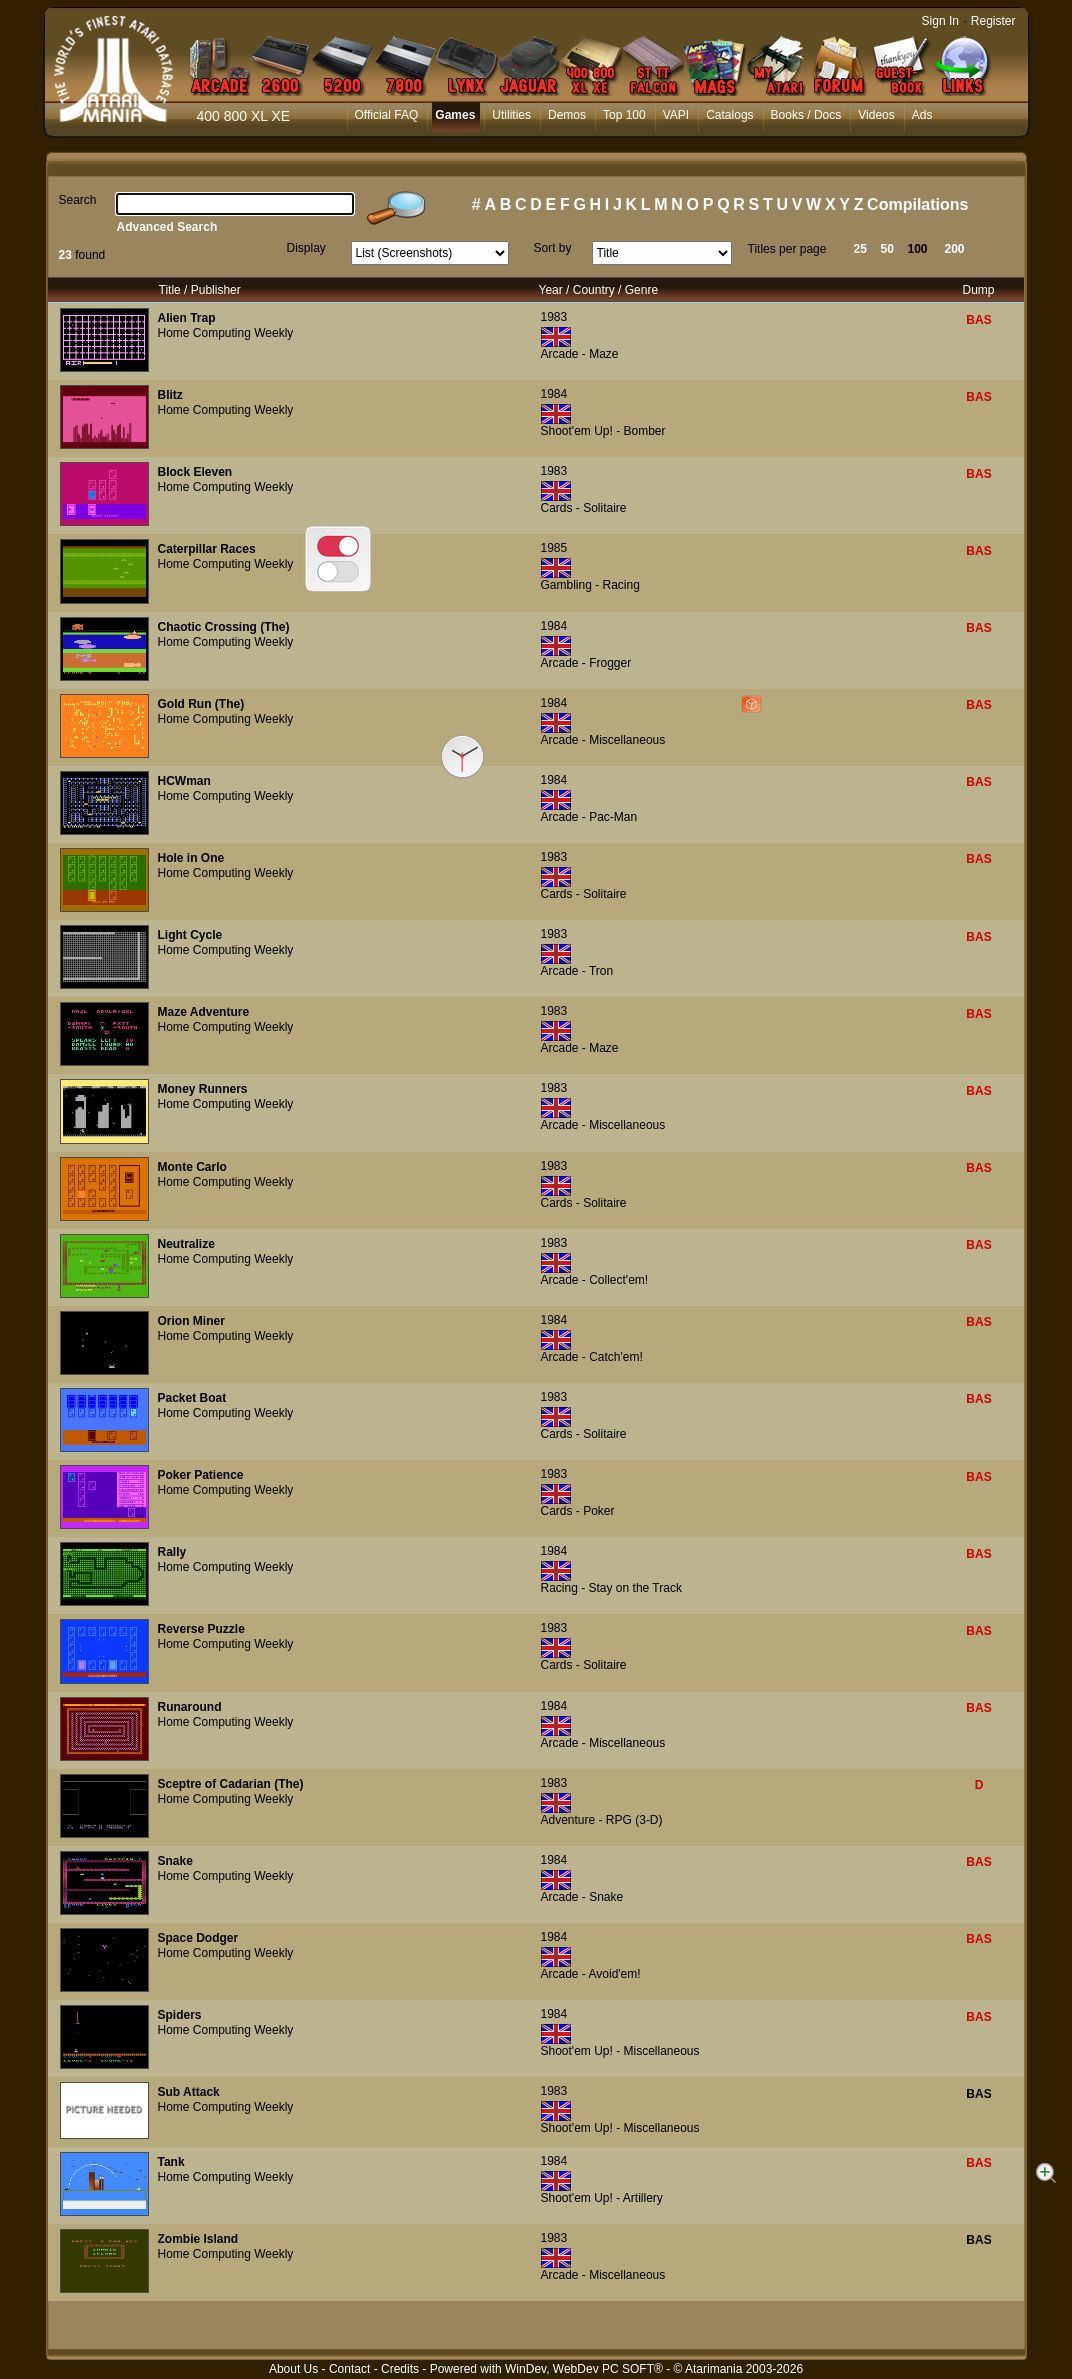 The height and width of the screenshot is (2379, 1072). I want to click on zoom in on file or document, so click(1046, 2173).